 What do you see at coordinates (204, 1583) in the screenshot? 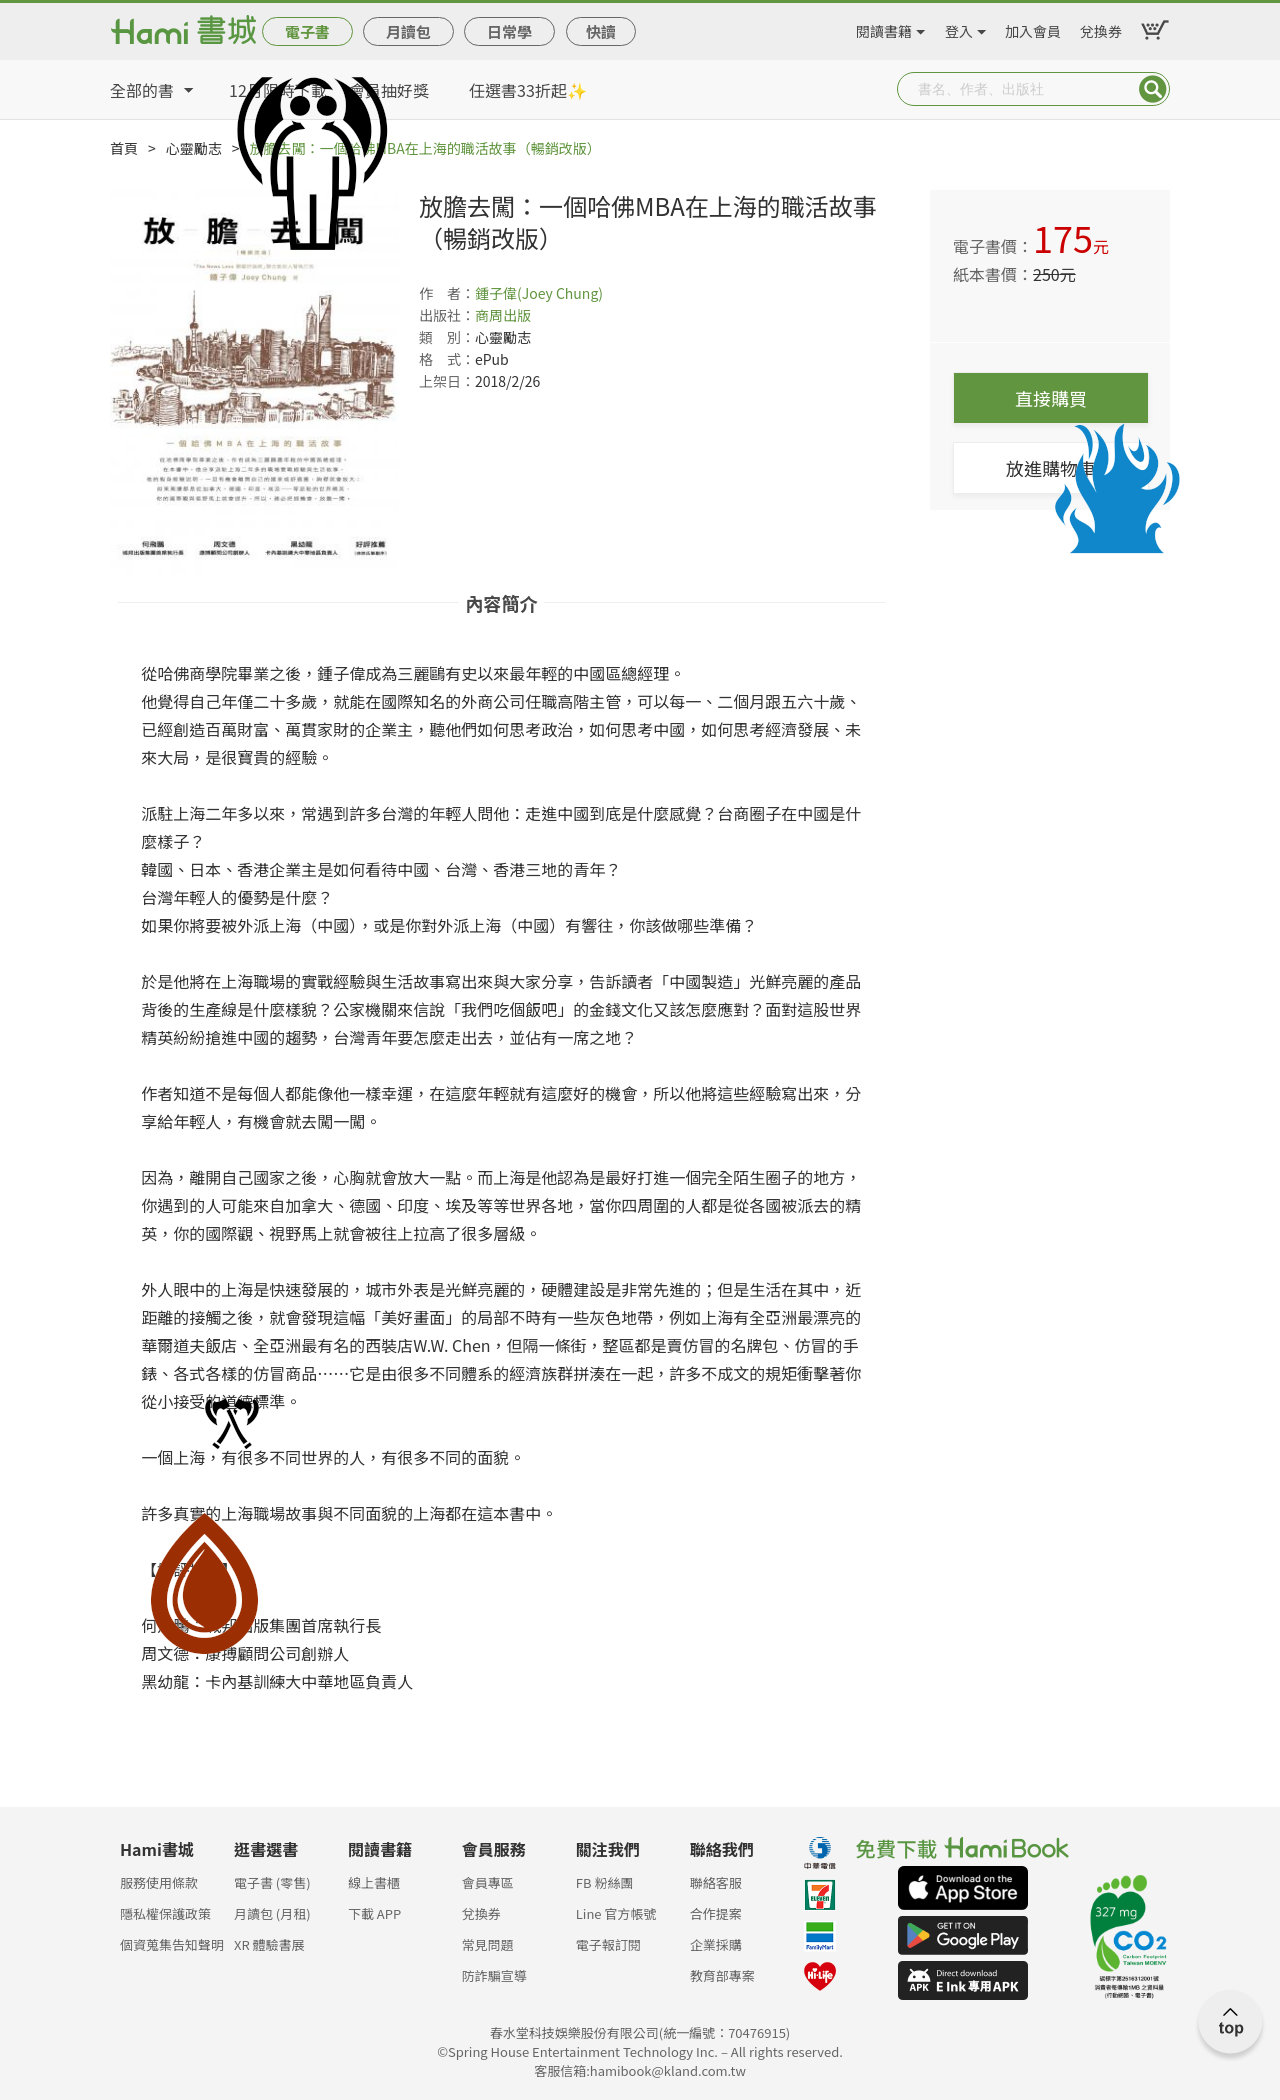
I see `indicates a topaz gem or jewel resource in-game` at bounding box center [204, 1583].